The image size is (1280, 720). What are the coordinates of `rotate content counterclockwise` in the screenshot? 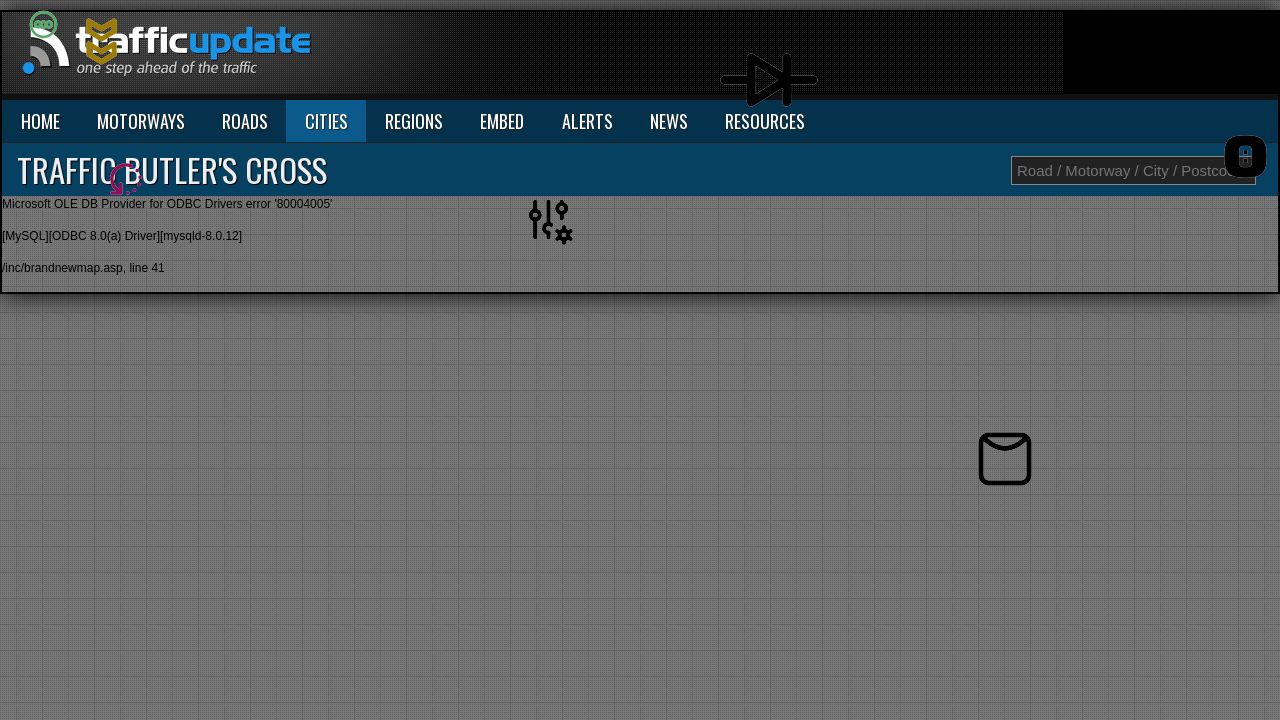 It's located at (126, 179).